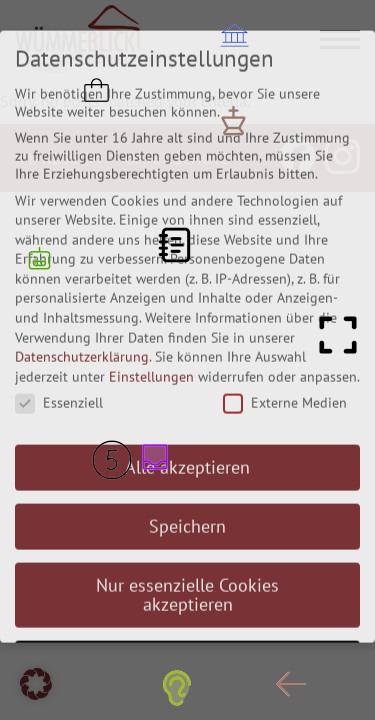 The image size is (375, 720). I want to click on go back to the previous screen, so click(291, 684).